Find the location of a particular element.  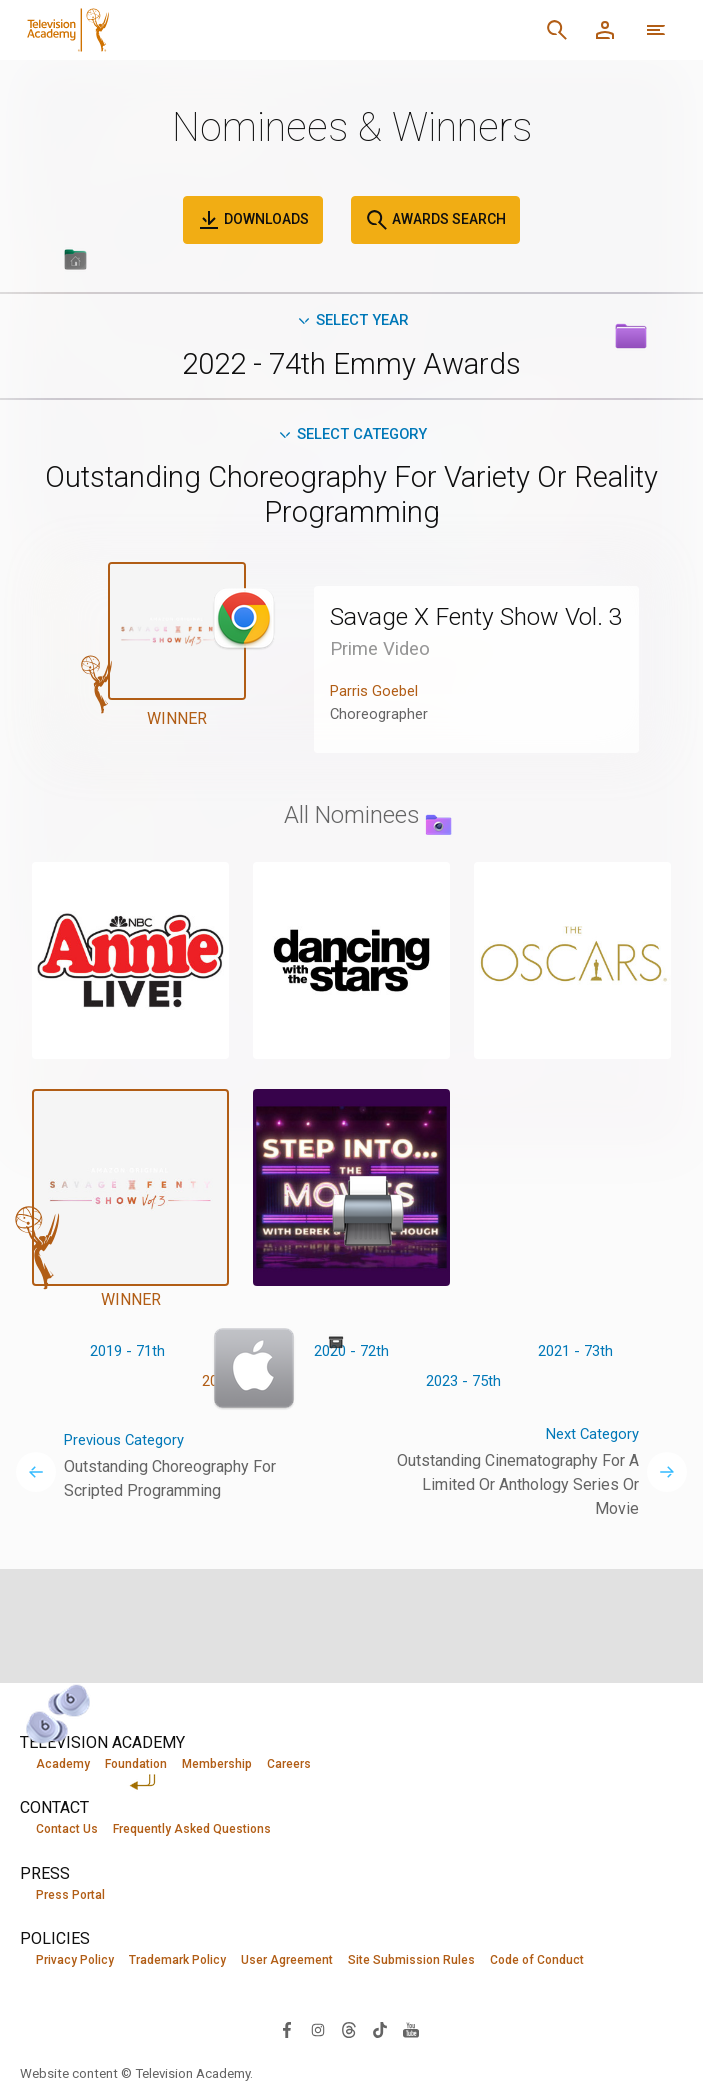

access Apple ID account settings is located at coordinates (254, 1368).